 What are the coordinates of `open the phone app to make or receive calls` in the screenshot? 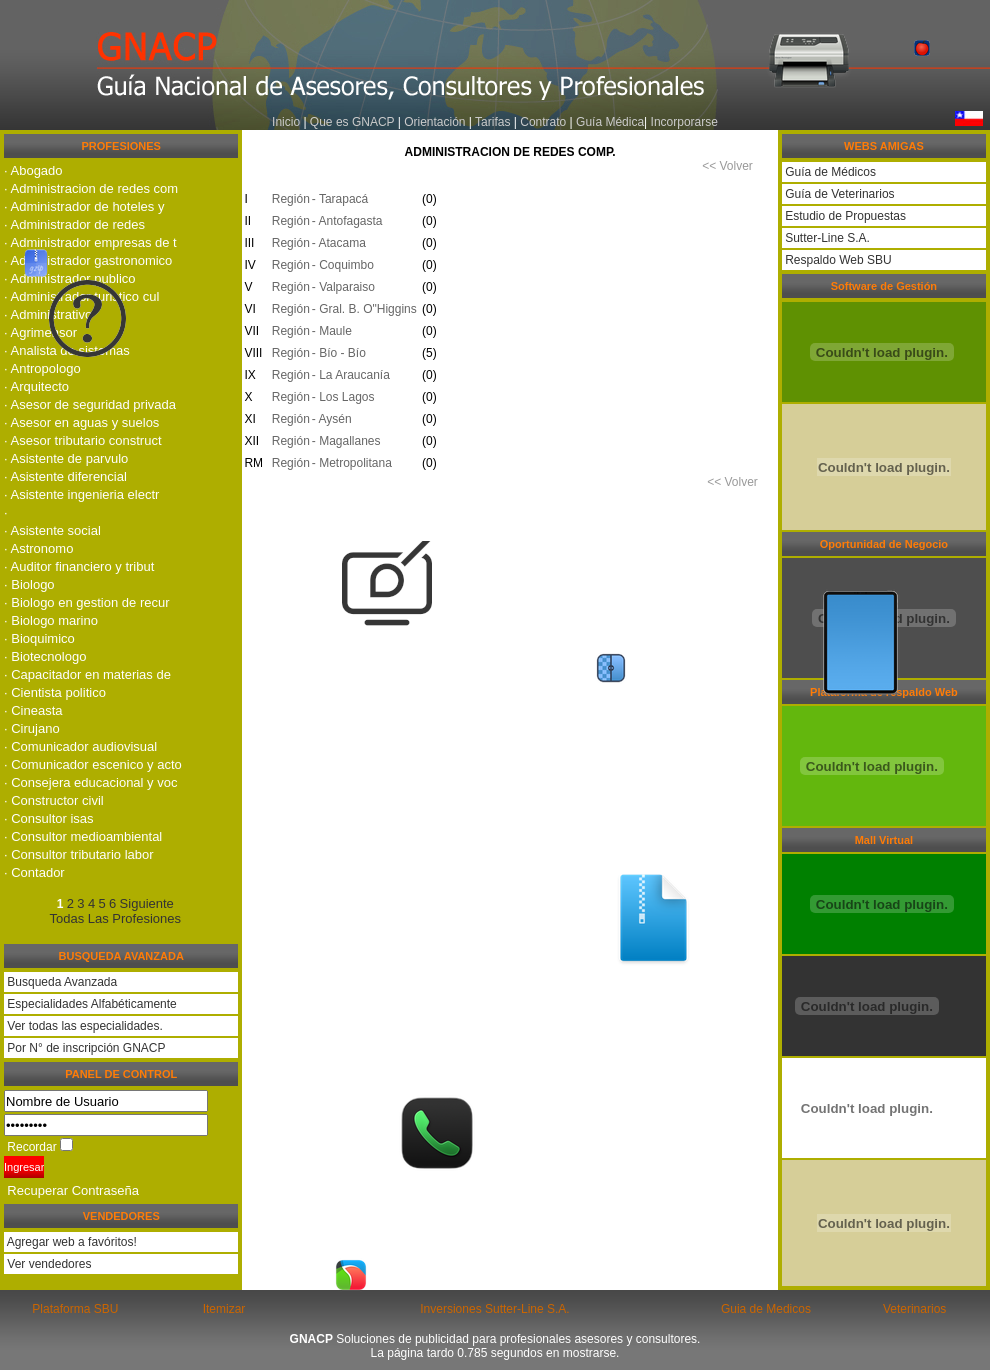 It's located at (437, 1133).